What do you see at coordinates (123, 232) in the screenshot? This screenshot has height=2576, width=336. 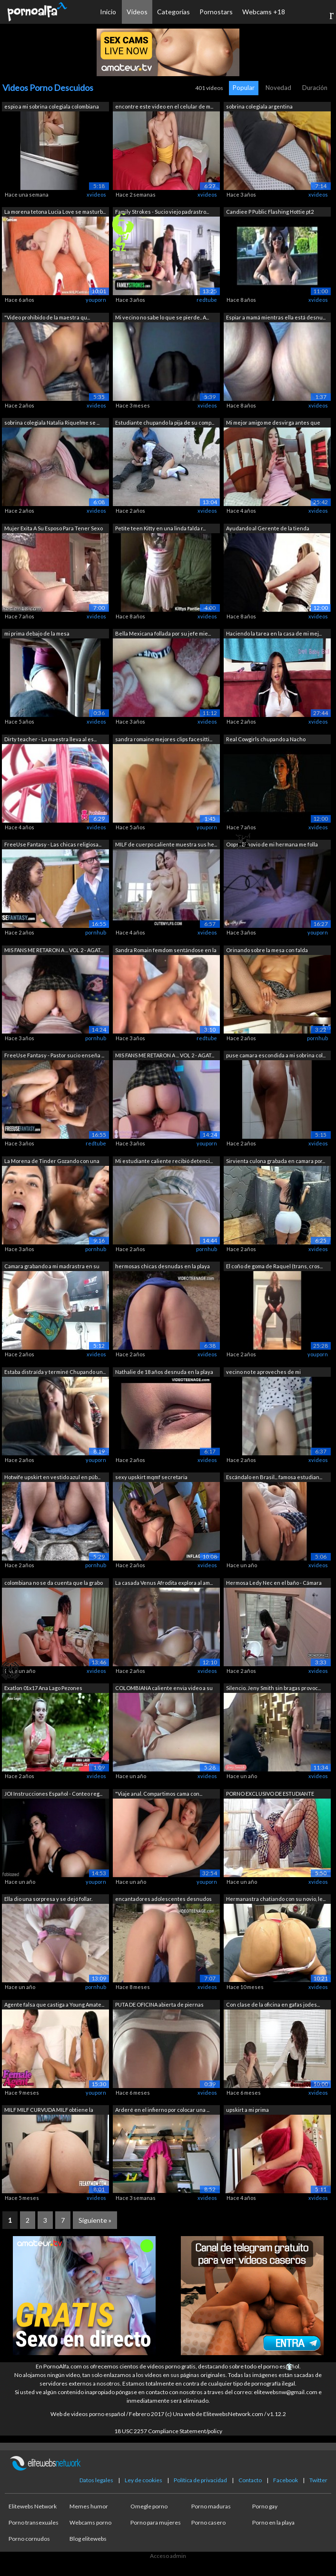 I see `view world map or global content` at bounding box center [123, 232].